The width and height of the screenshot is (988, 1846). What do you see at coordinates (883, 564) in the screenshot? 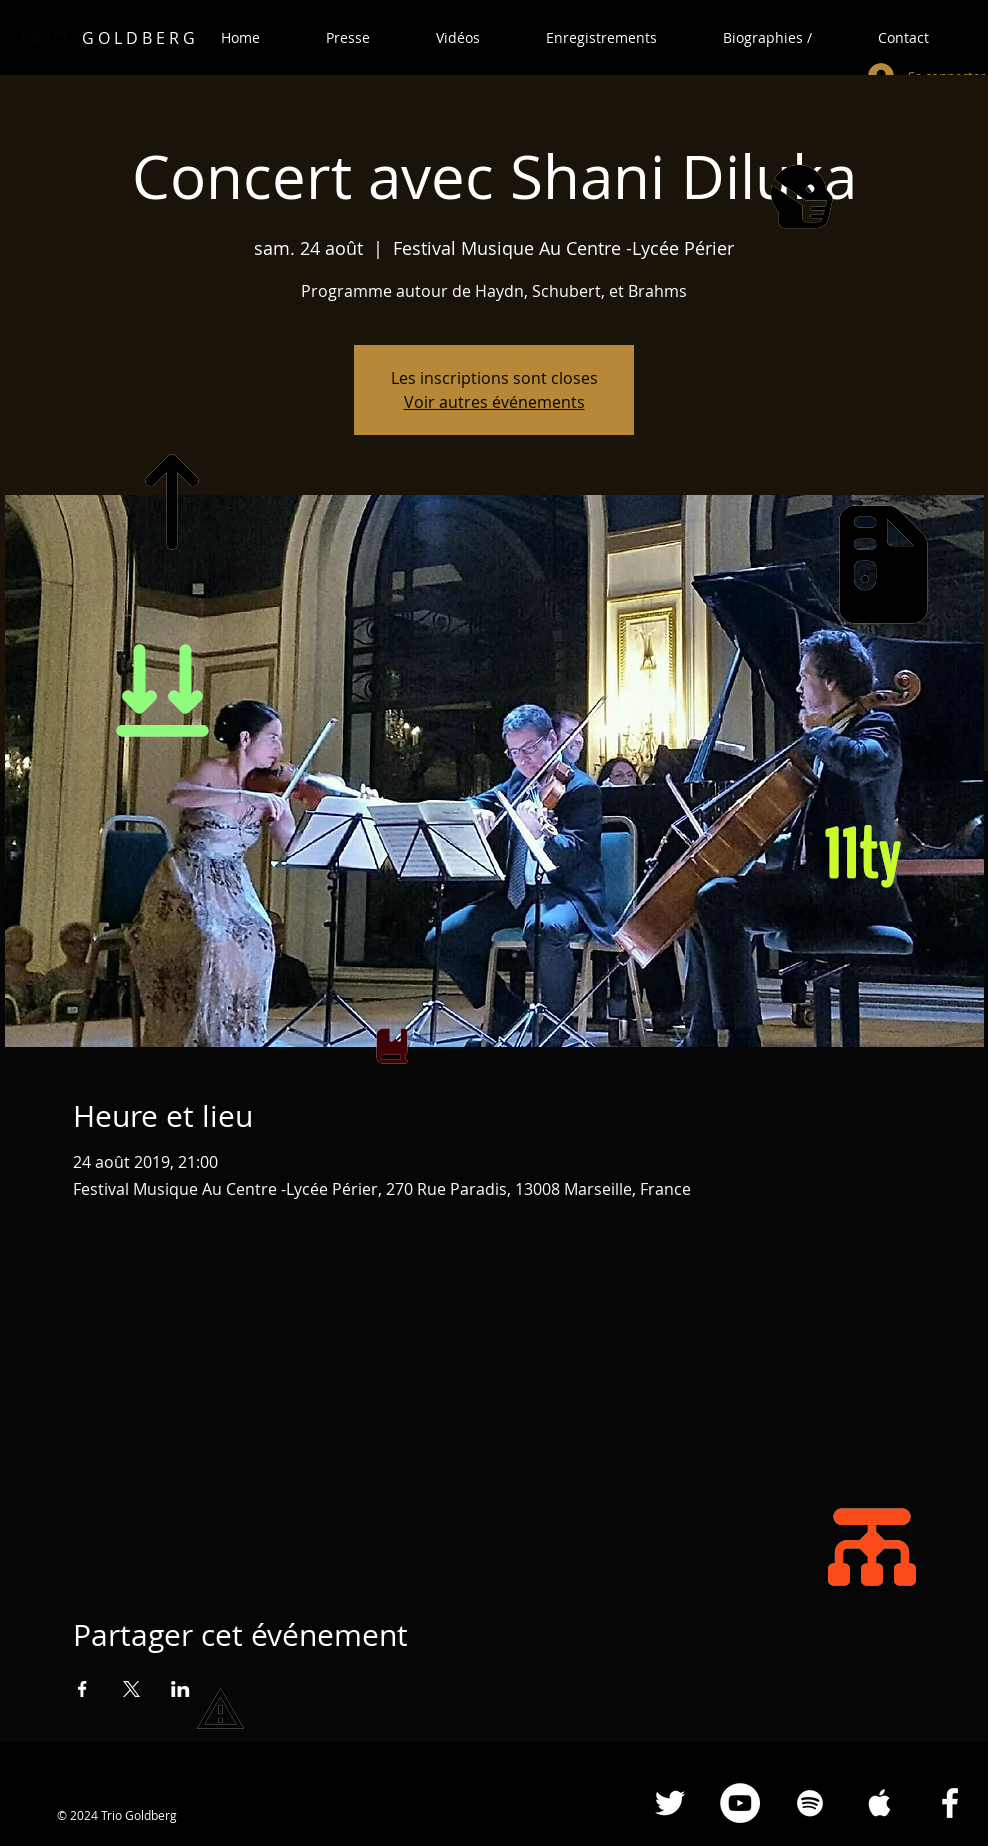
I see `view or open a compressed archive file` at bounding box center [883, 564].